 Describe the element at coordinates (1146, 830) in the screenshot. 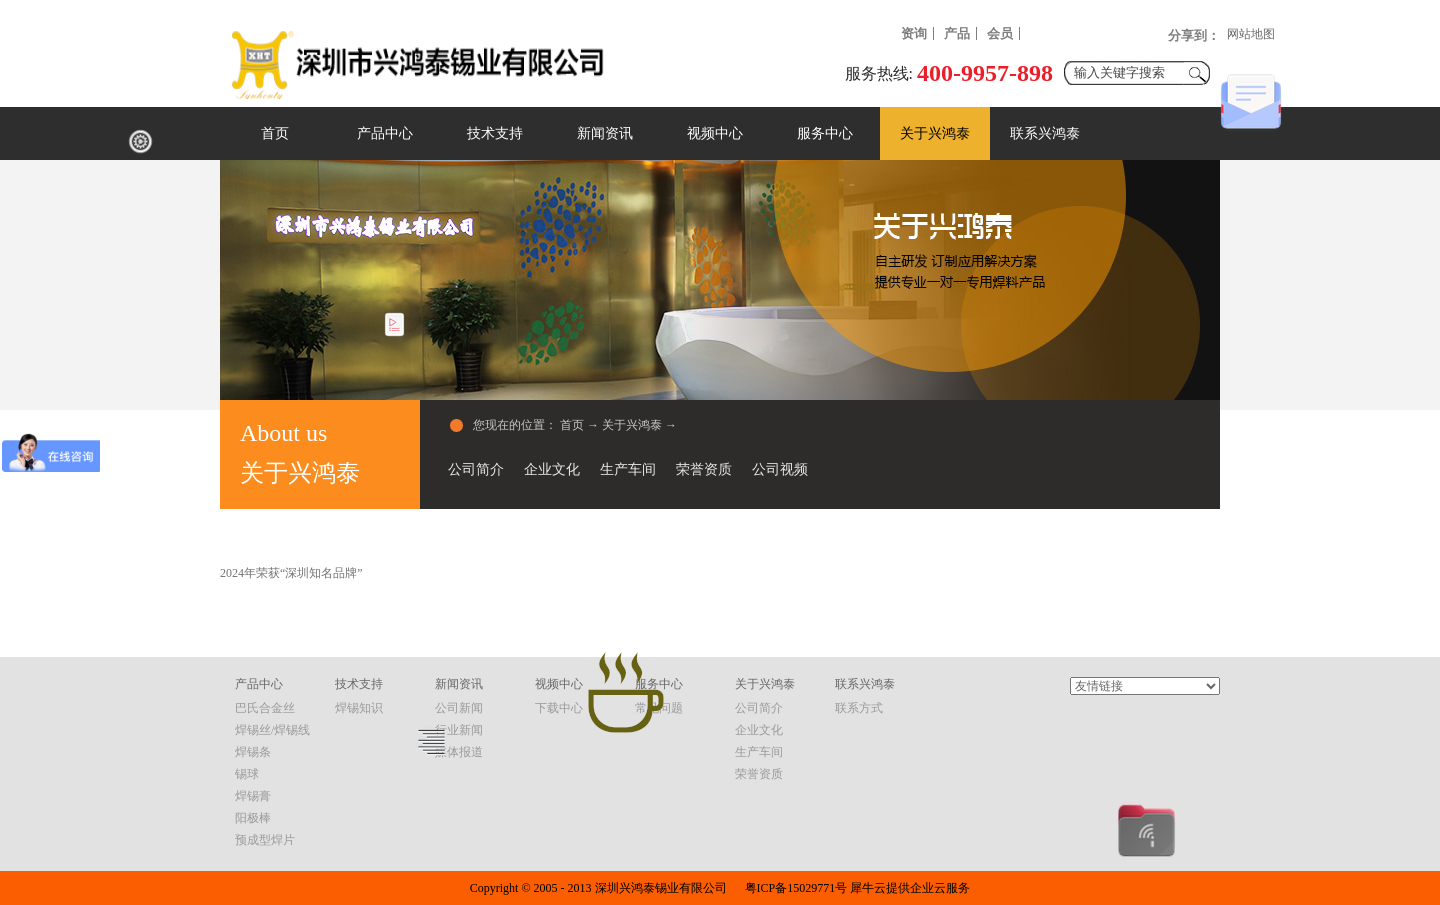

I see `open insync cloud sync folder` at that location.